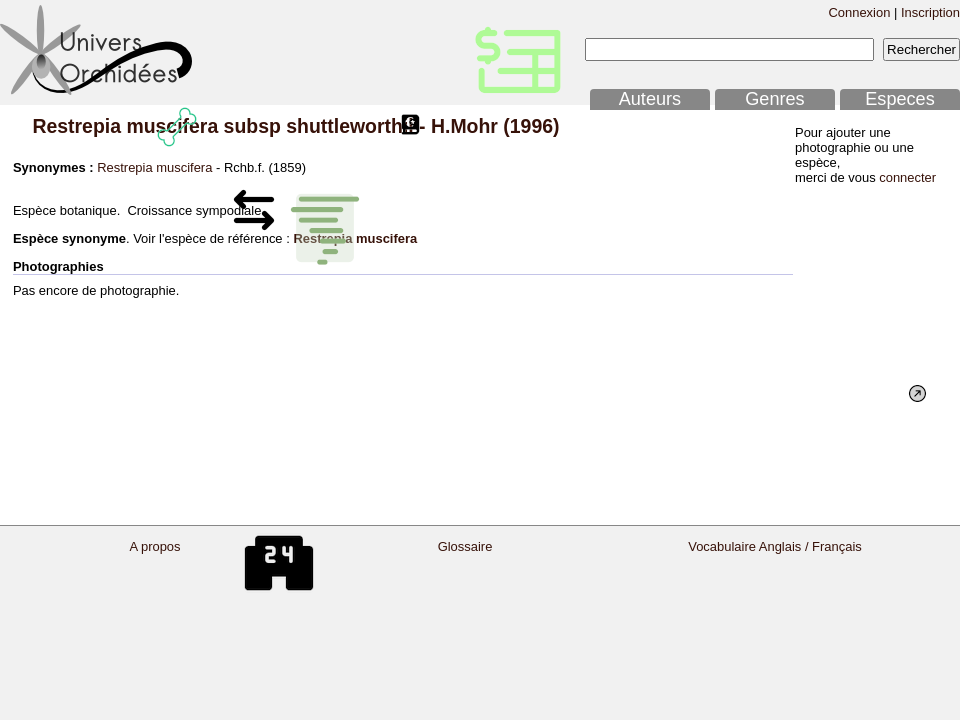 Image resolution: width=960 pixels, height=720 pixels. What do you see at coordinates (917, 393) in the screenshot?
I see `open link in new tab or external window` at bounding box center [917, 393].